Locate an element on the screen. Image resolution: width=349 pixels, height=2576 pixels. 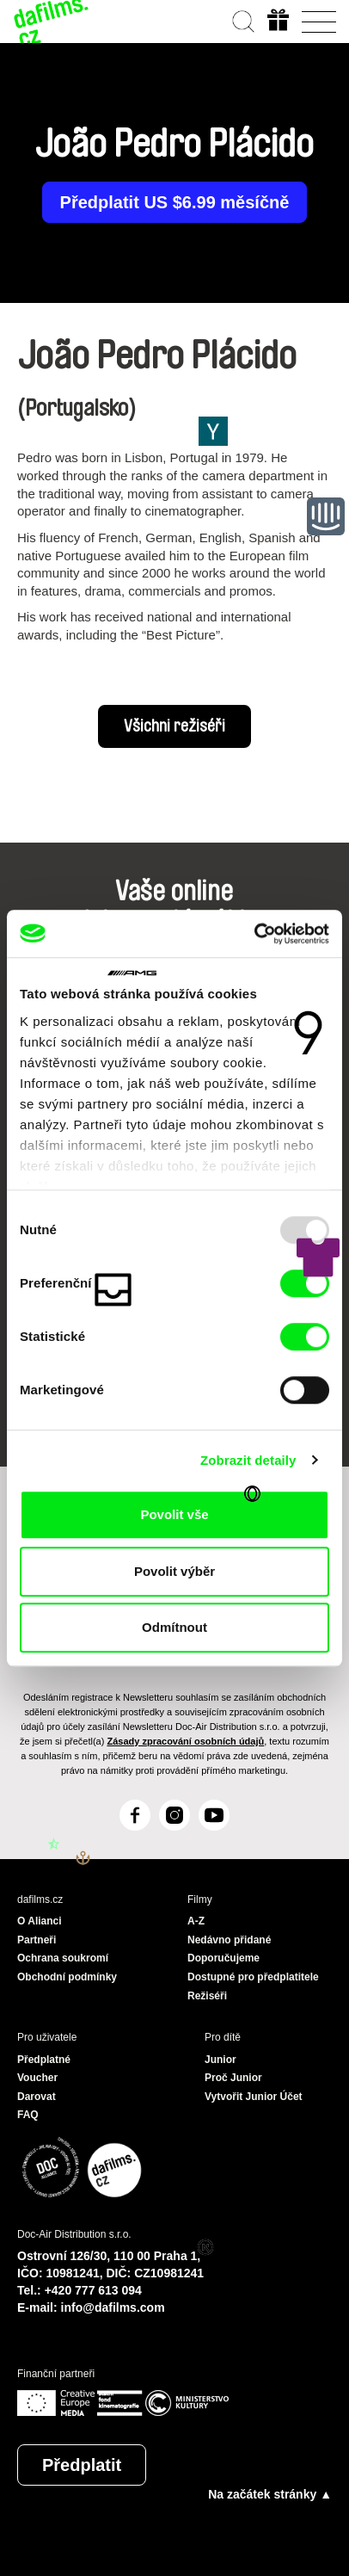
browse clothing or apparel items is located at coordinates (318, 1257).